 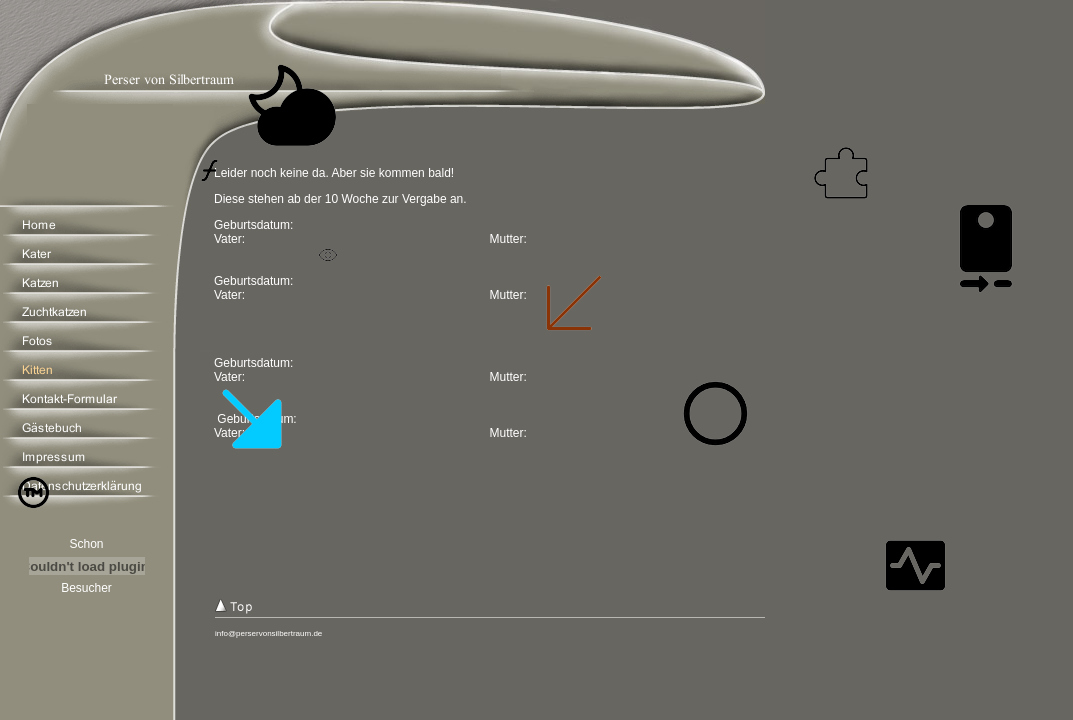 I want to click on switch to rear camera, so click(x=986, y=250).